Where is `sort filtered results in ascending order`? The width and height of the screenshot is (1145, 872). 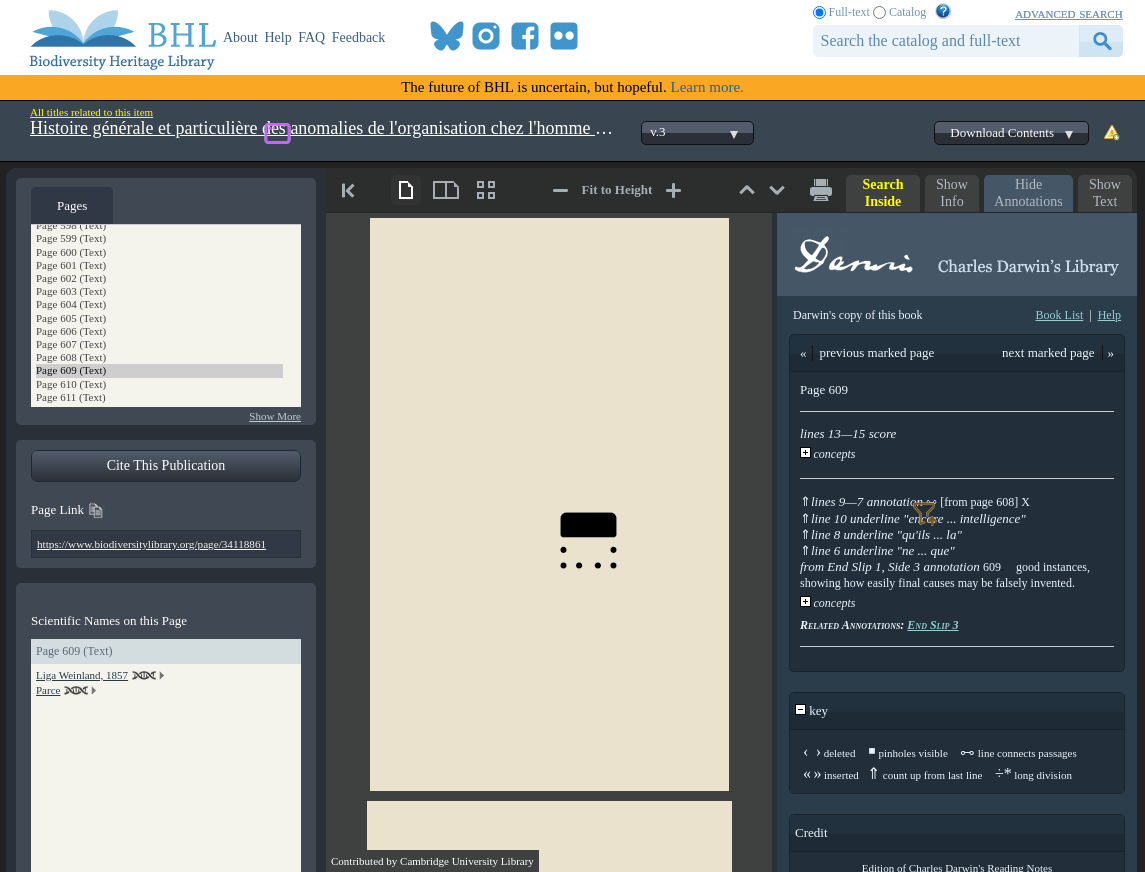 sort filtered results in ascending order is located at coordinates (924, 513).